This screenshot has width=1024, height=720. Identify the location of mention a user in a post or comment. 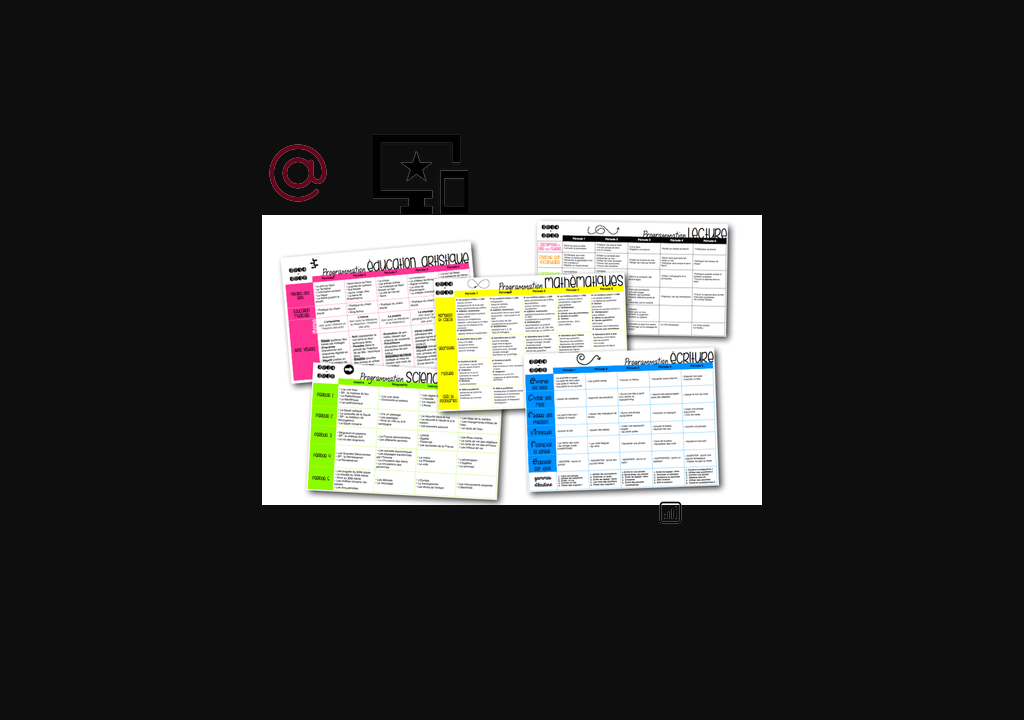
(298, 173).